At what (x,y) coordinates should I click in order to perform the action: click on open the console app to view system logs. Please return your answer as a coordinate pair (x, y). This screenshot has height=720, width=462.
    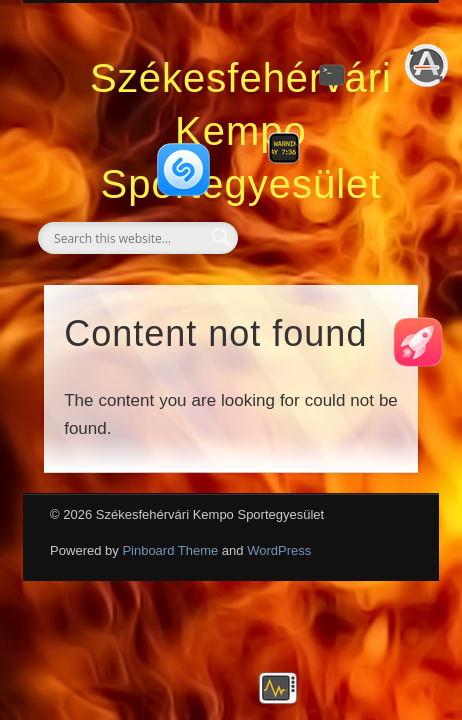
    Looking at the image, I should click on (284, 148).